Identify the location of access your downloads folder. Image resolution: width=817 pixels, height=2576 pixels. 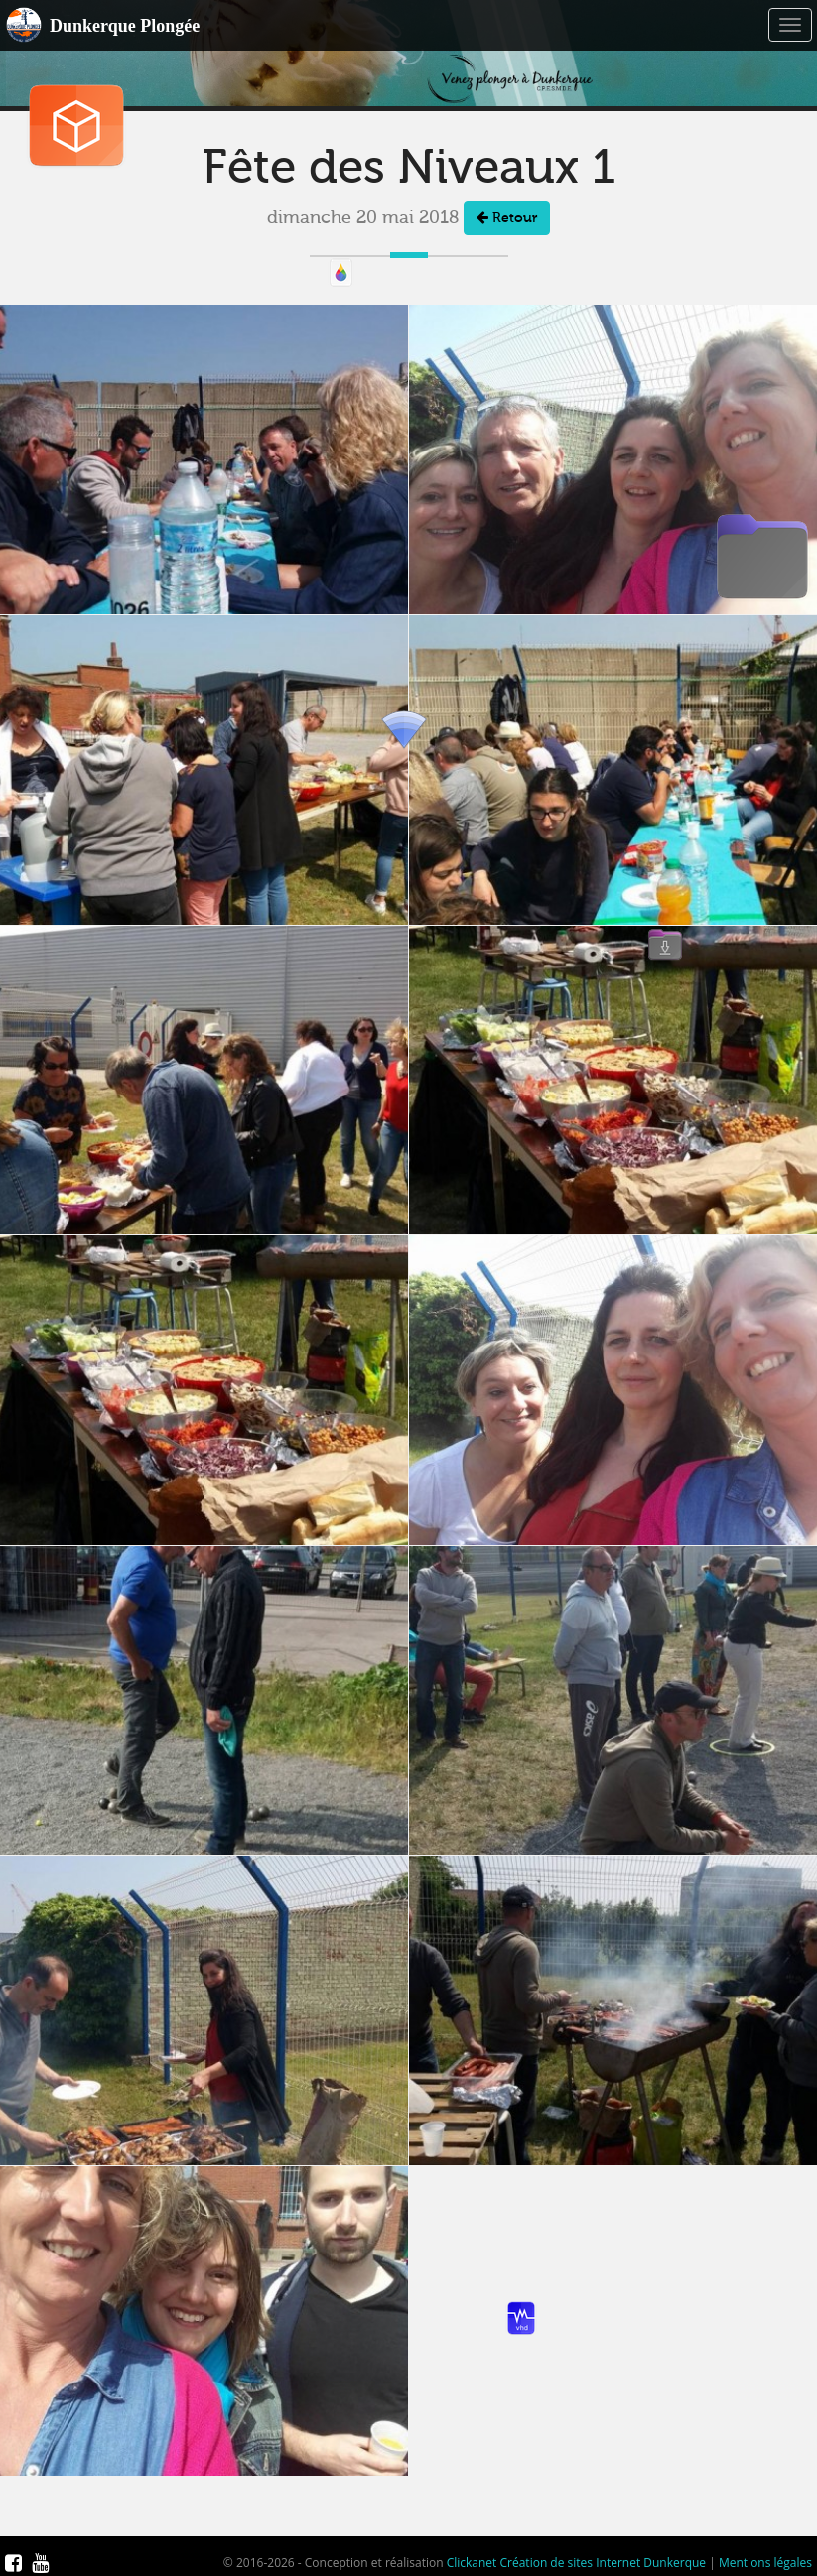
(665, 944).